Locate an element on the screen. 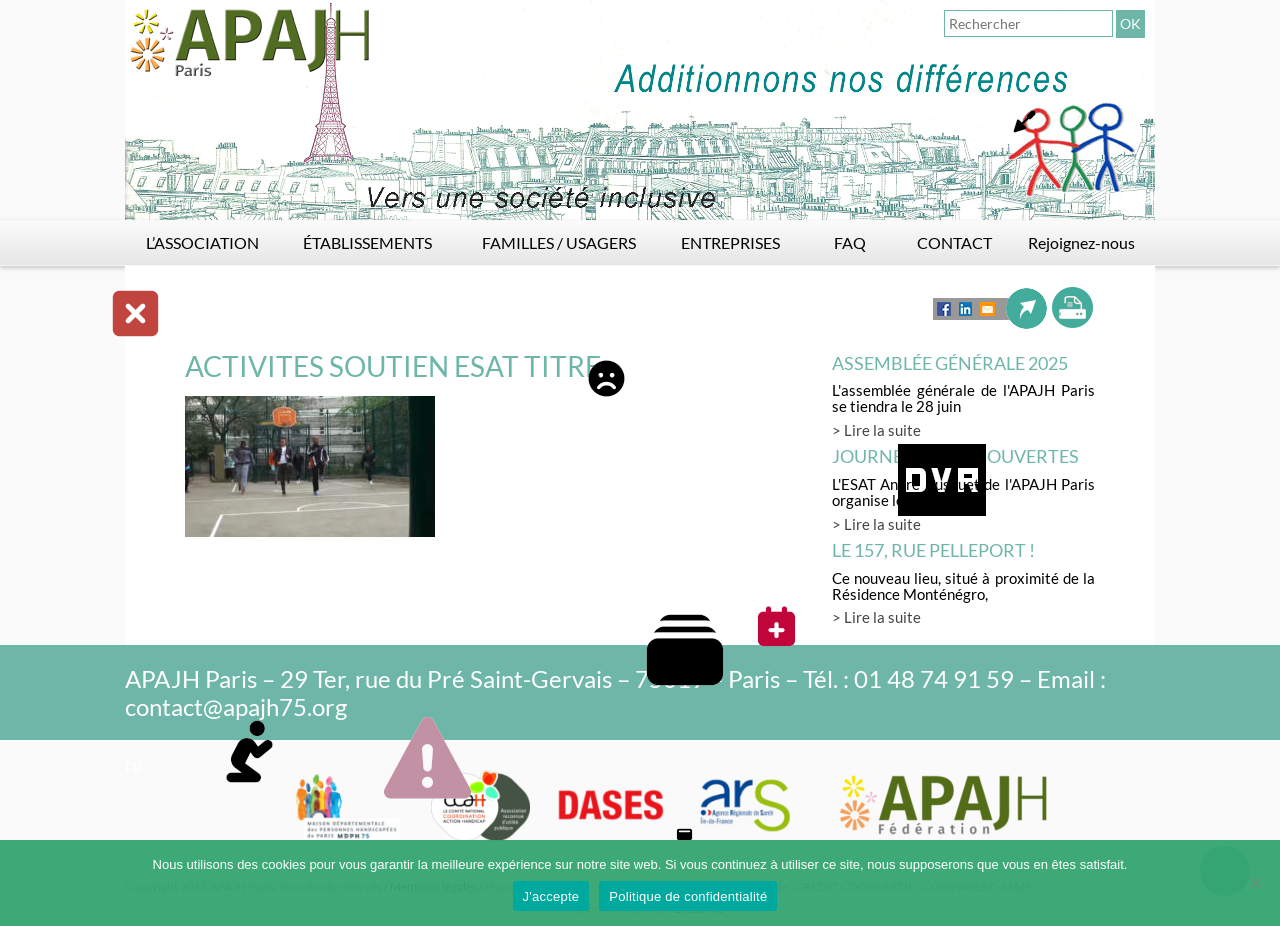 The image size is (1280, 926). submit negative feedback or rating is located at coordinates (606, 378).